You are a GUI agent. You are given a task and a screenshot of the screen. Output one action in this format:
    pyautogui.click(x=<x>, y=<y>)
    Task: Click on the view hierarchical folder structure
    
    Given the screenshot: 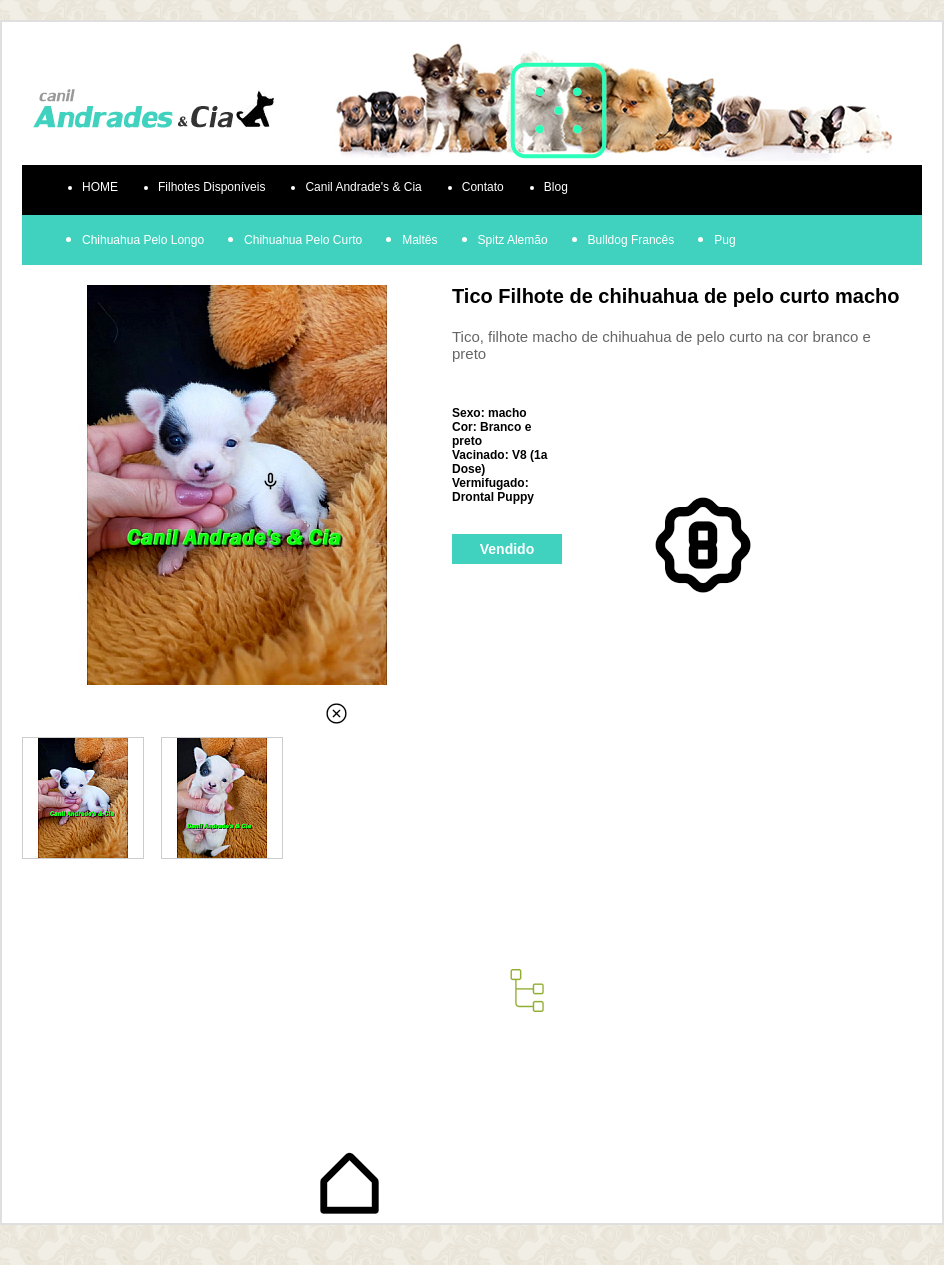 What is the action you would take?
    pyautogui.click(x=525, y=990)
    